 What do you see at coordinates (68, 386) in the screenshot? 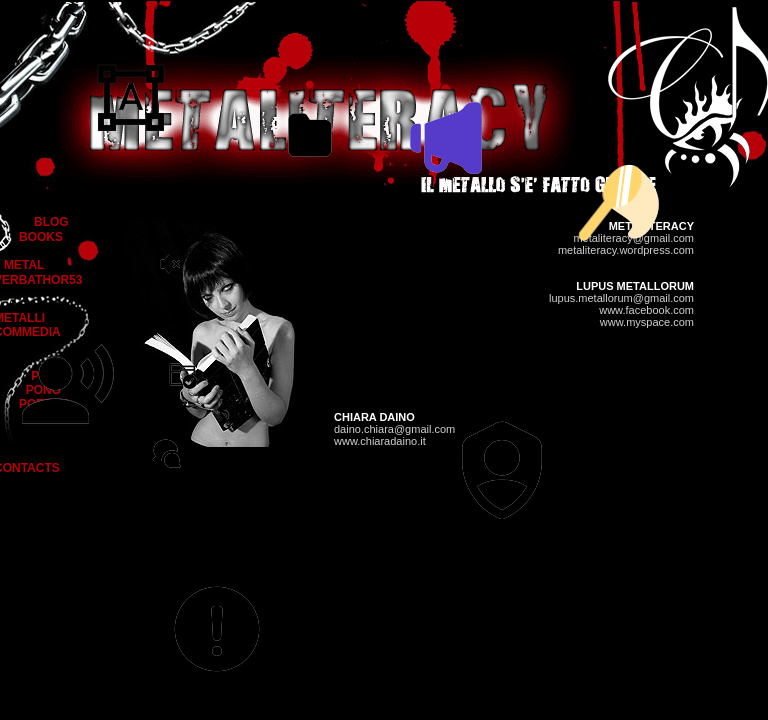
I see `activate voice recording or speech input` at bounding box center [68, 386].